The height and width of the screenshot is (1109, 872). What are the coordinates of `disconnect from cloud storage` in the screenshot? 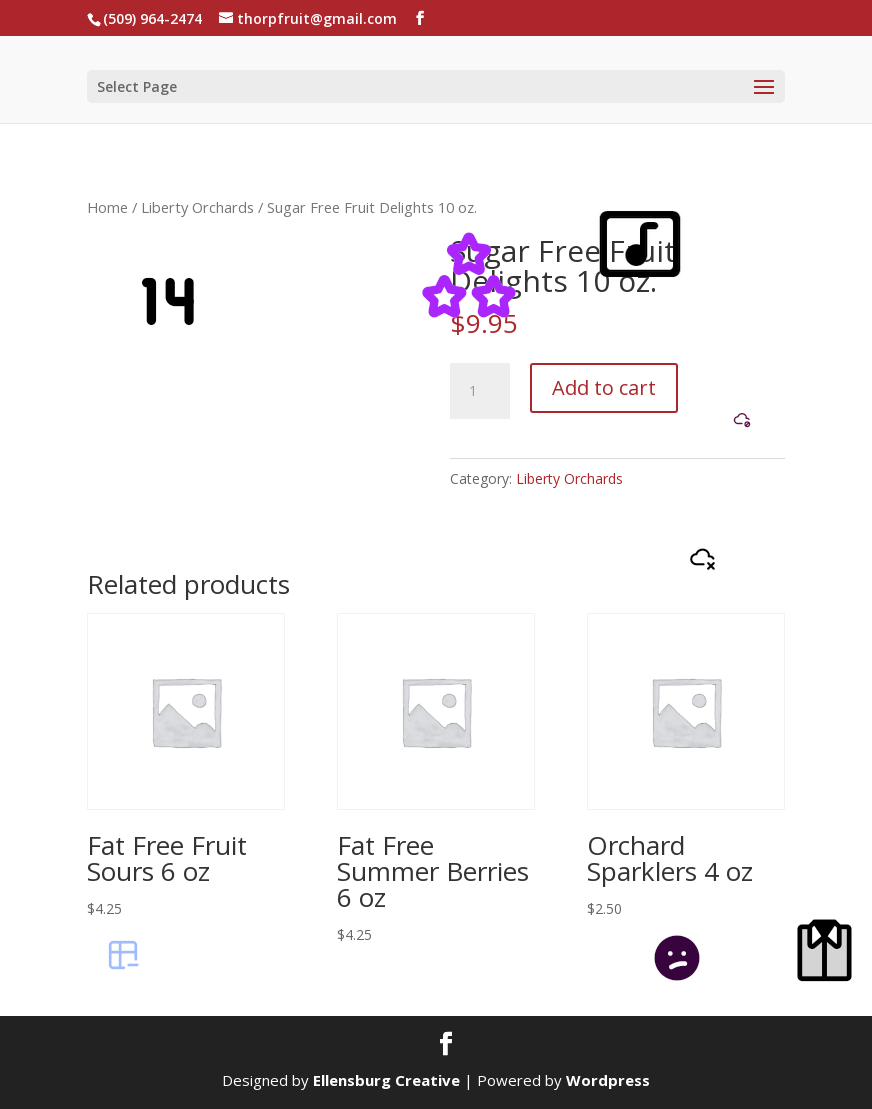 It's located at (702, 557).